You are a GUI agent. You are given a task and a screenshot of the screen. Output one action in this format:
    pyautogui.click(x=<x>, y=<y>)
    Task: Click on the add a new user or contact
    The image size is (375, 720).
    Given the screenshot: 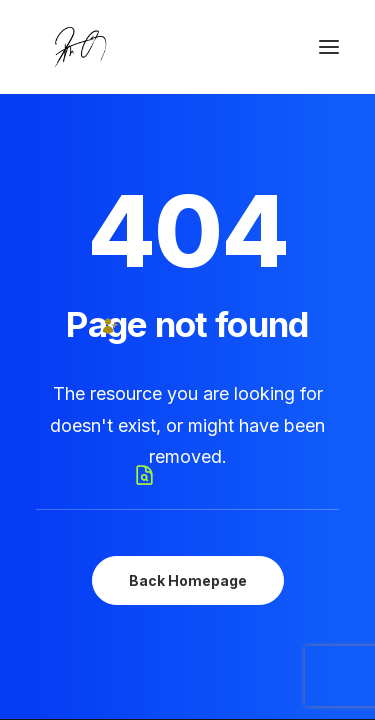 What is the action you would take?
    pyautogui.click(x=110, y=326)
    